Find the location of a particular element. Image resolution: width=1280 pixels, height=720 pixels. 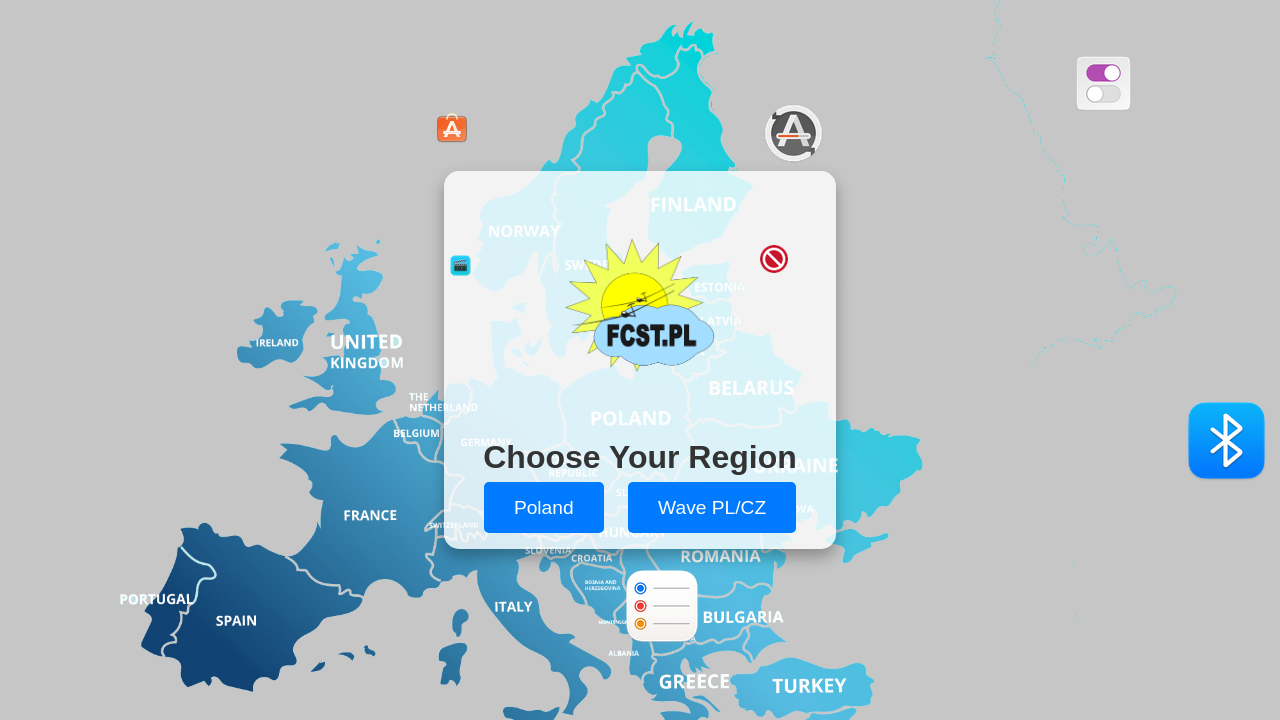

open ubuntu software center is located at coordinates (452, 129).